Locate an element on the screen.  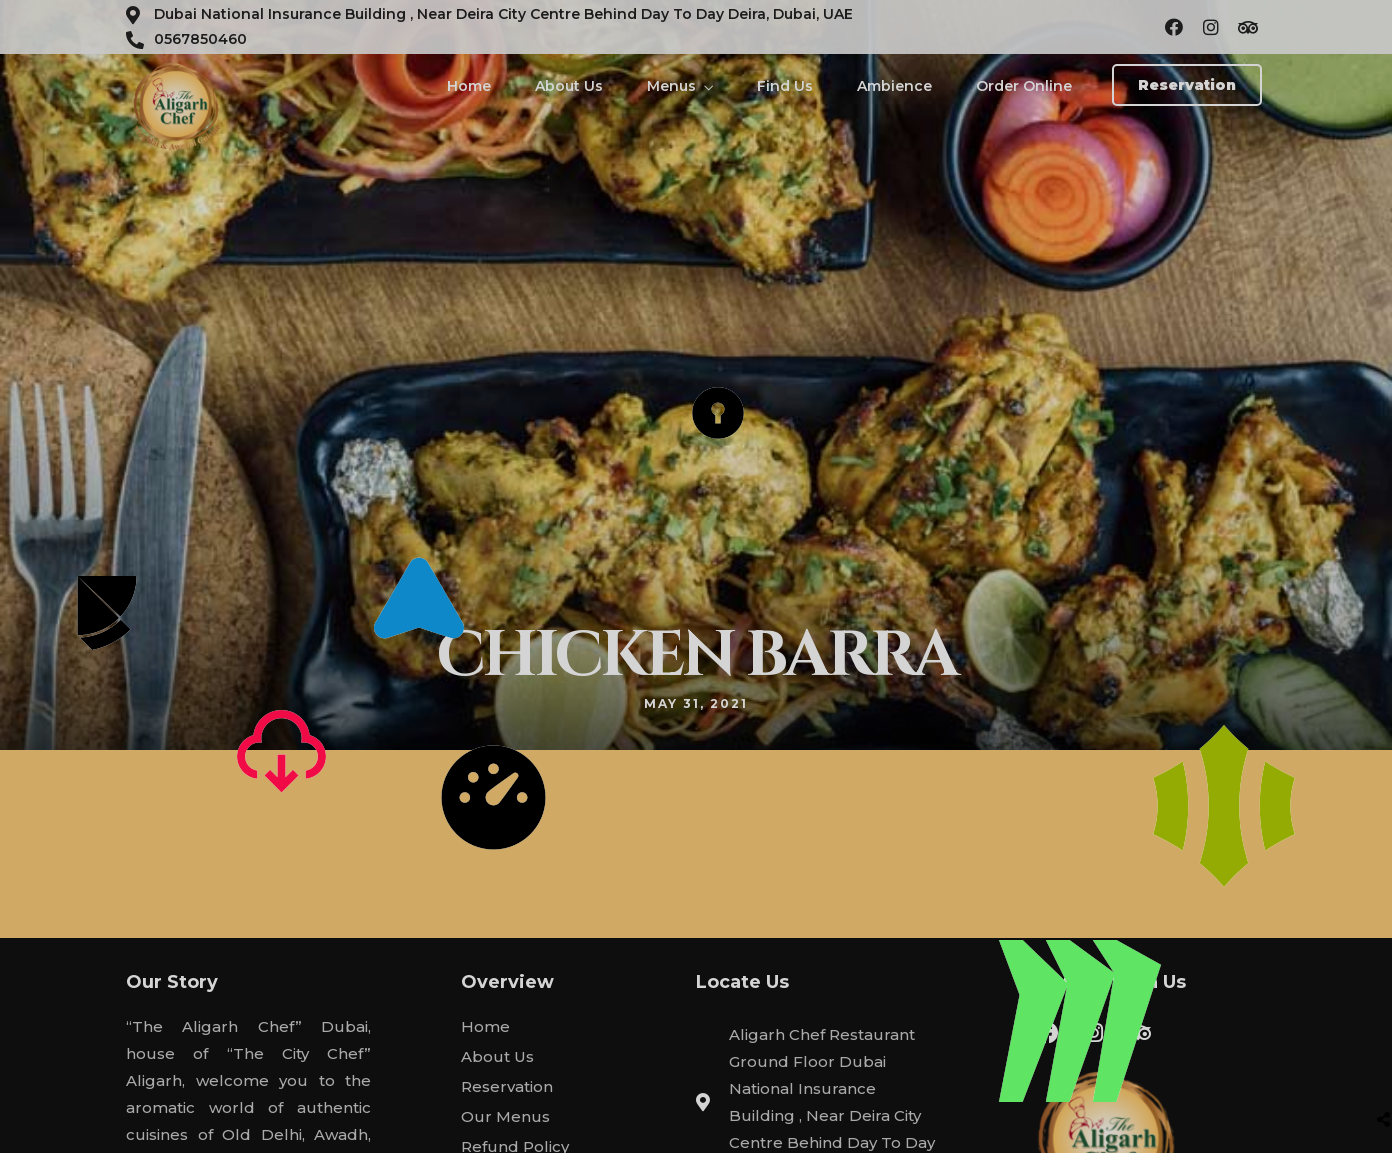
lock or secure a room is located at coordinates (718, 413).